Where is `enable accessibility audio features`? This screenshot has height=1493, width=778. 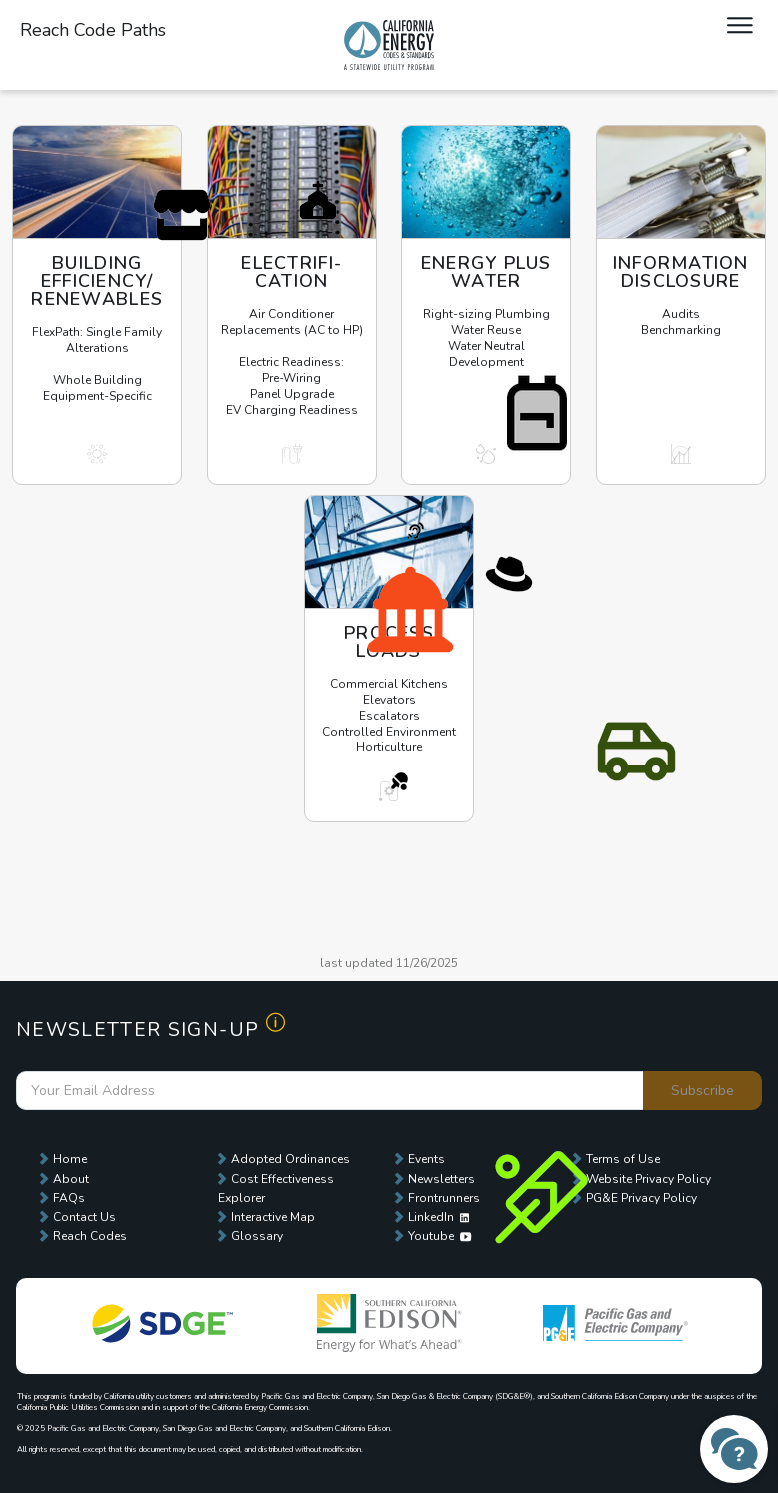 enable accessibility audio features is located at coordinates (415, 530).